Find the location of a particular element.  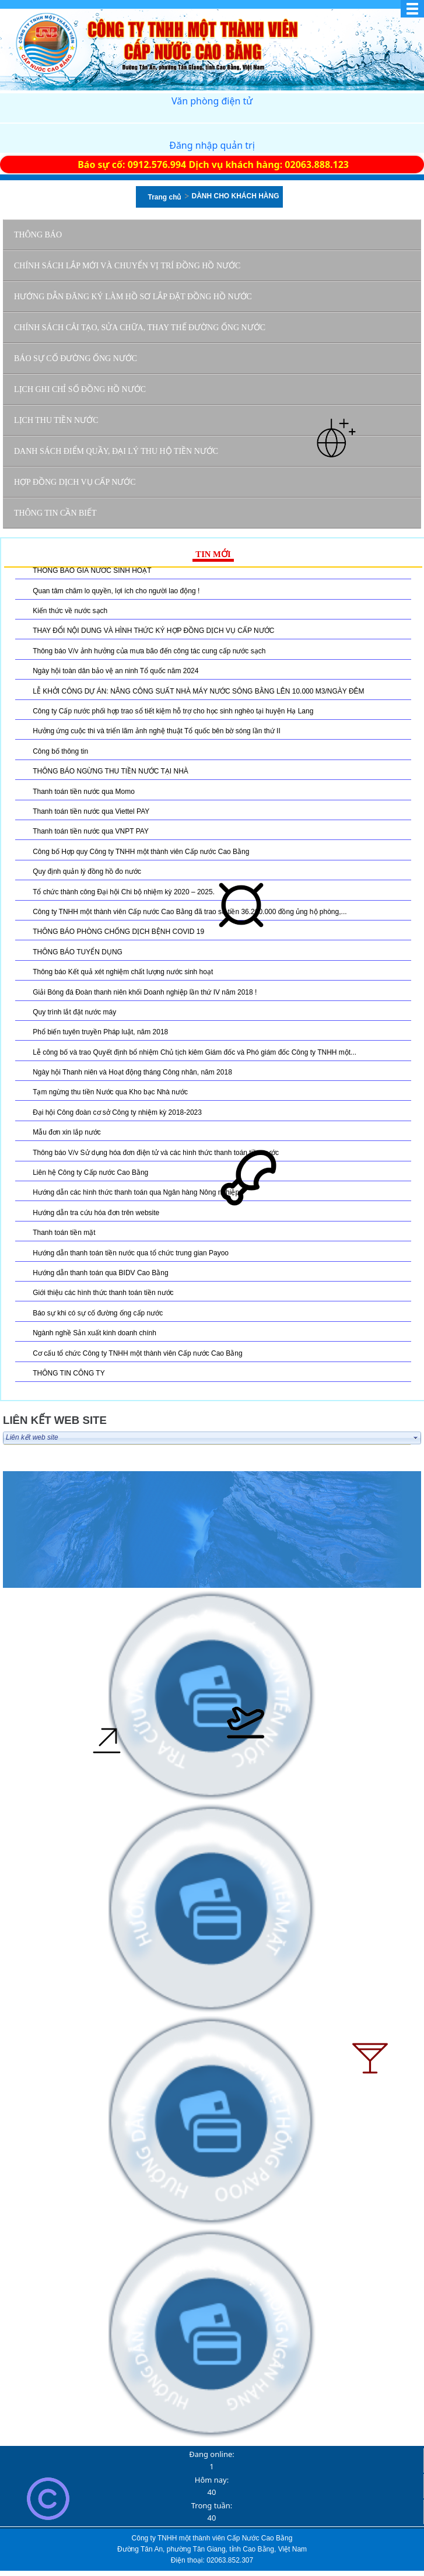

select or change currency type is located at coordinates (241, 905).